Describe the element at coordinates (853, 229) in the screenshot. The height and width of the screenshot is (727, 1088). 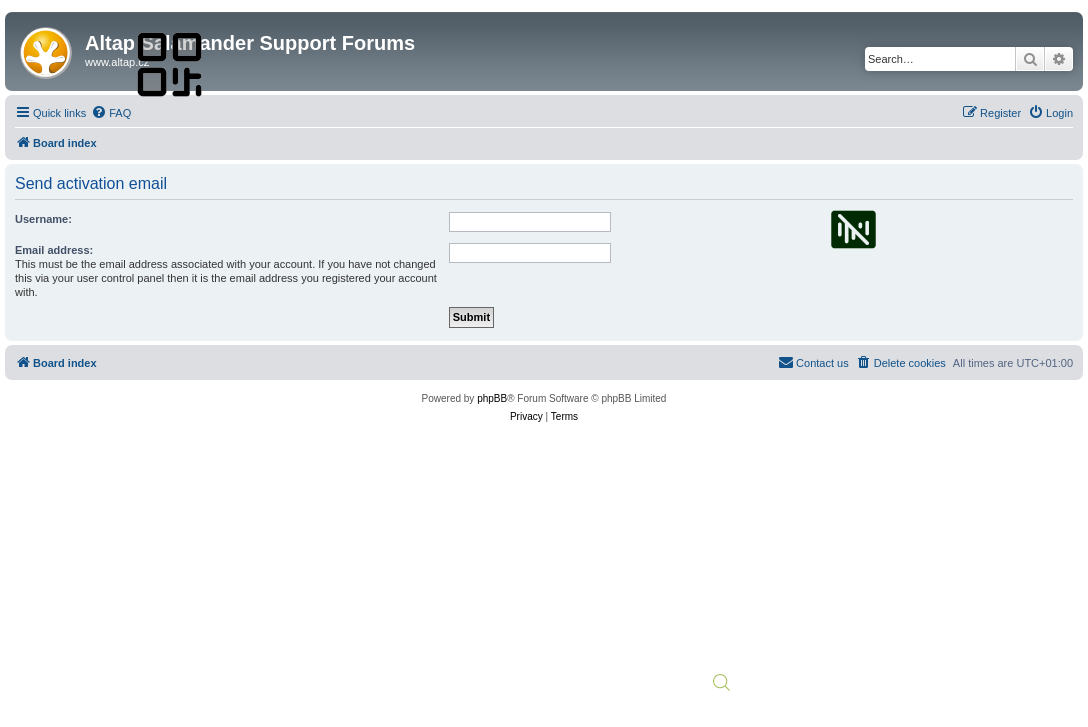
I see `mute or disable audio input` at that location.